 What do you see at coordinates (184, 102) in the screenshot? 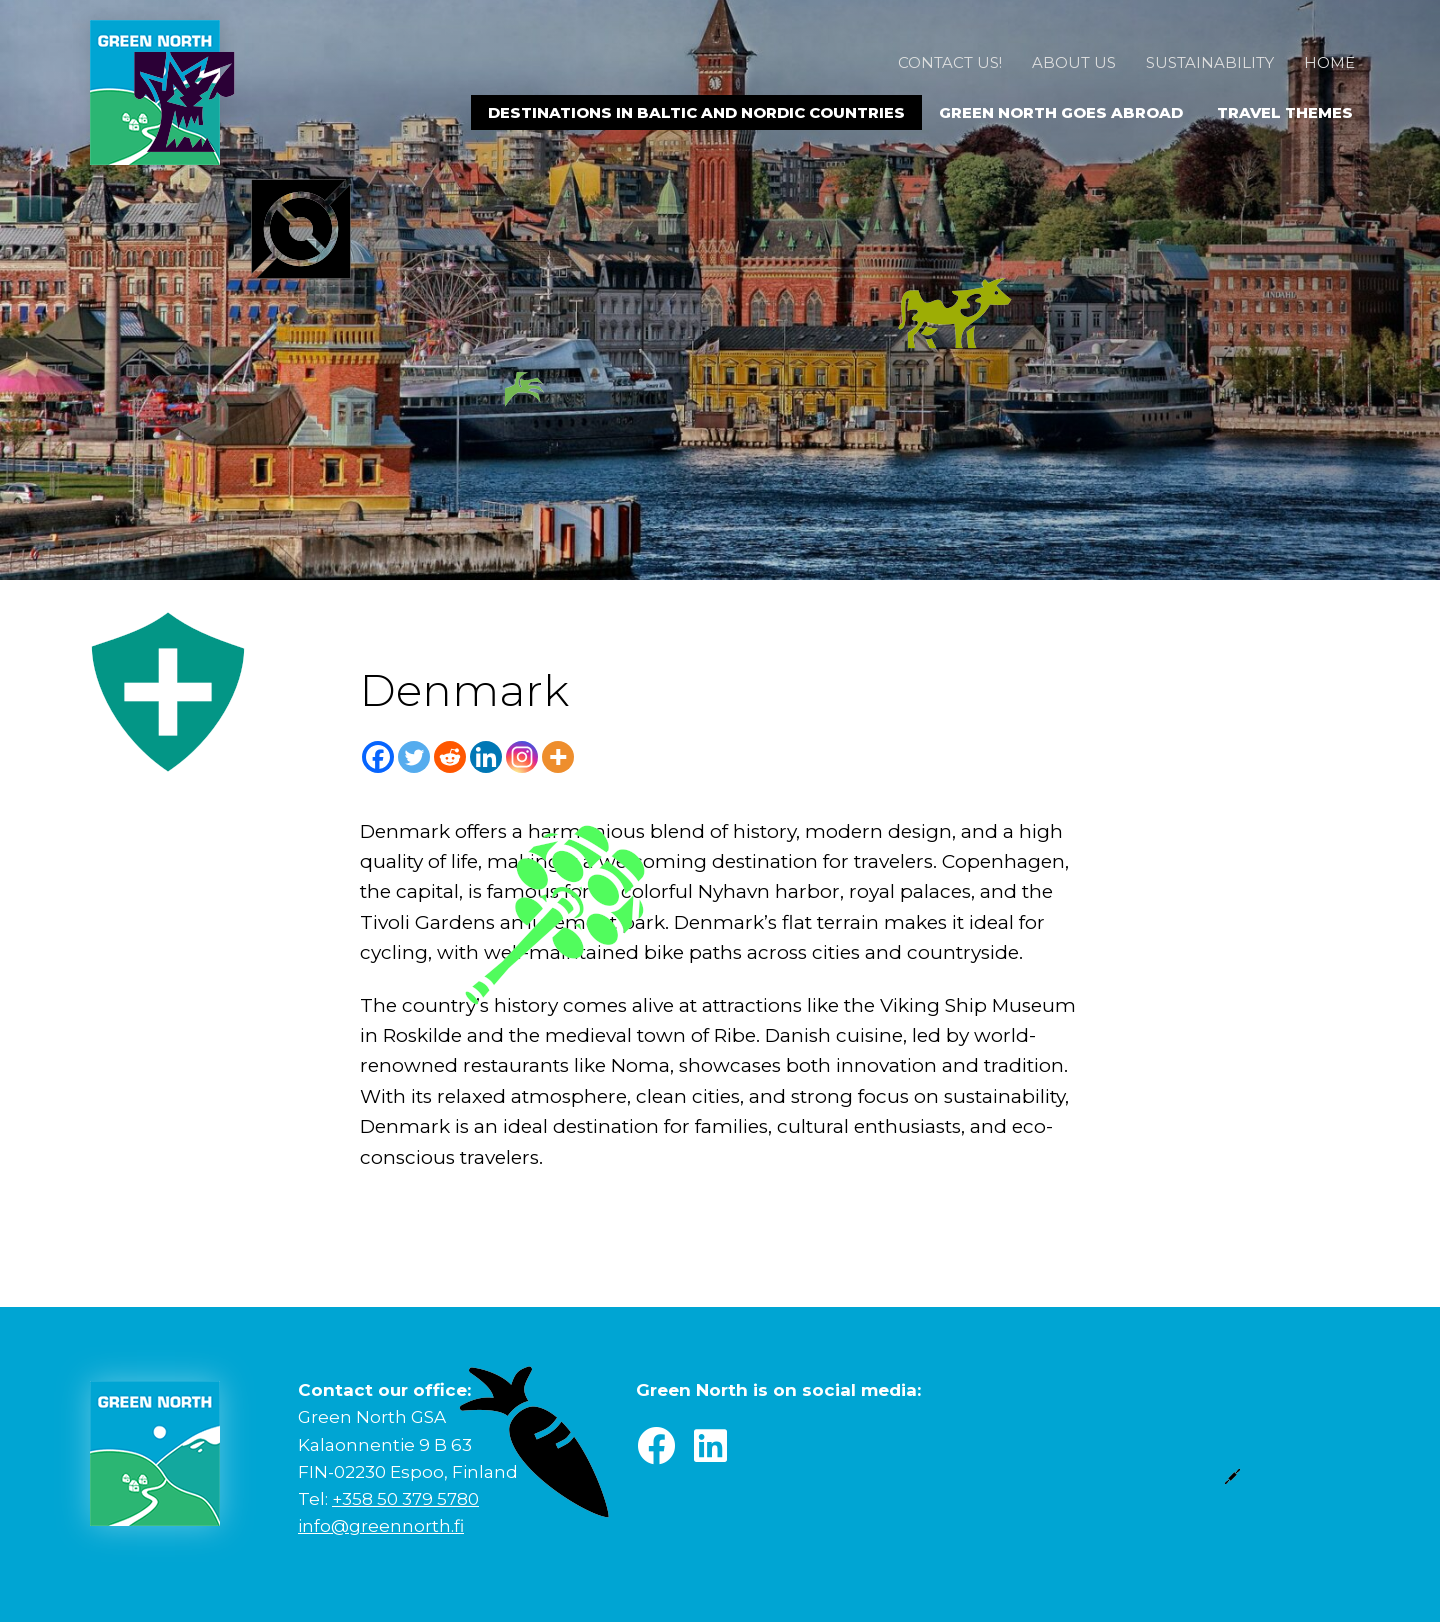
I see `indicates a cursed or haunted forest area` at bounding box center [184, 102].